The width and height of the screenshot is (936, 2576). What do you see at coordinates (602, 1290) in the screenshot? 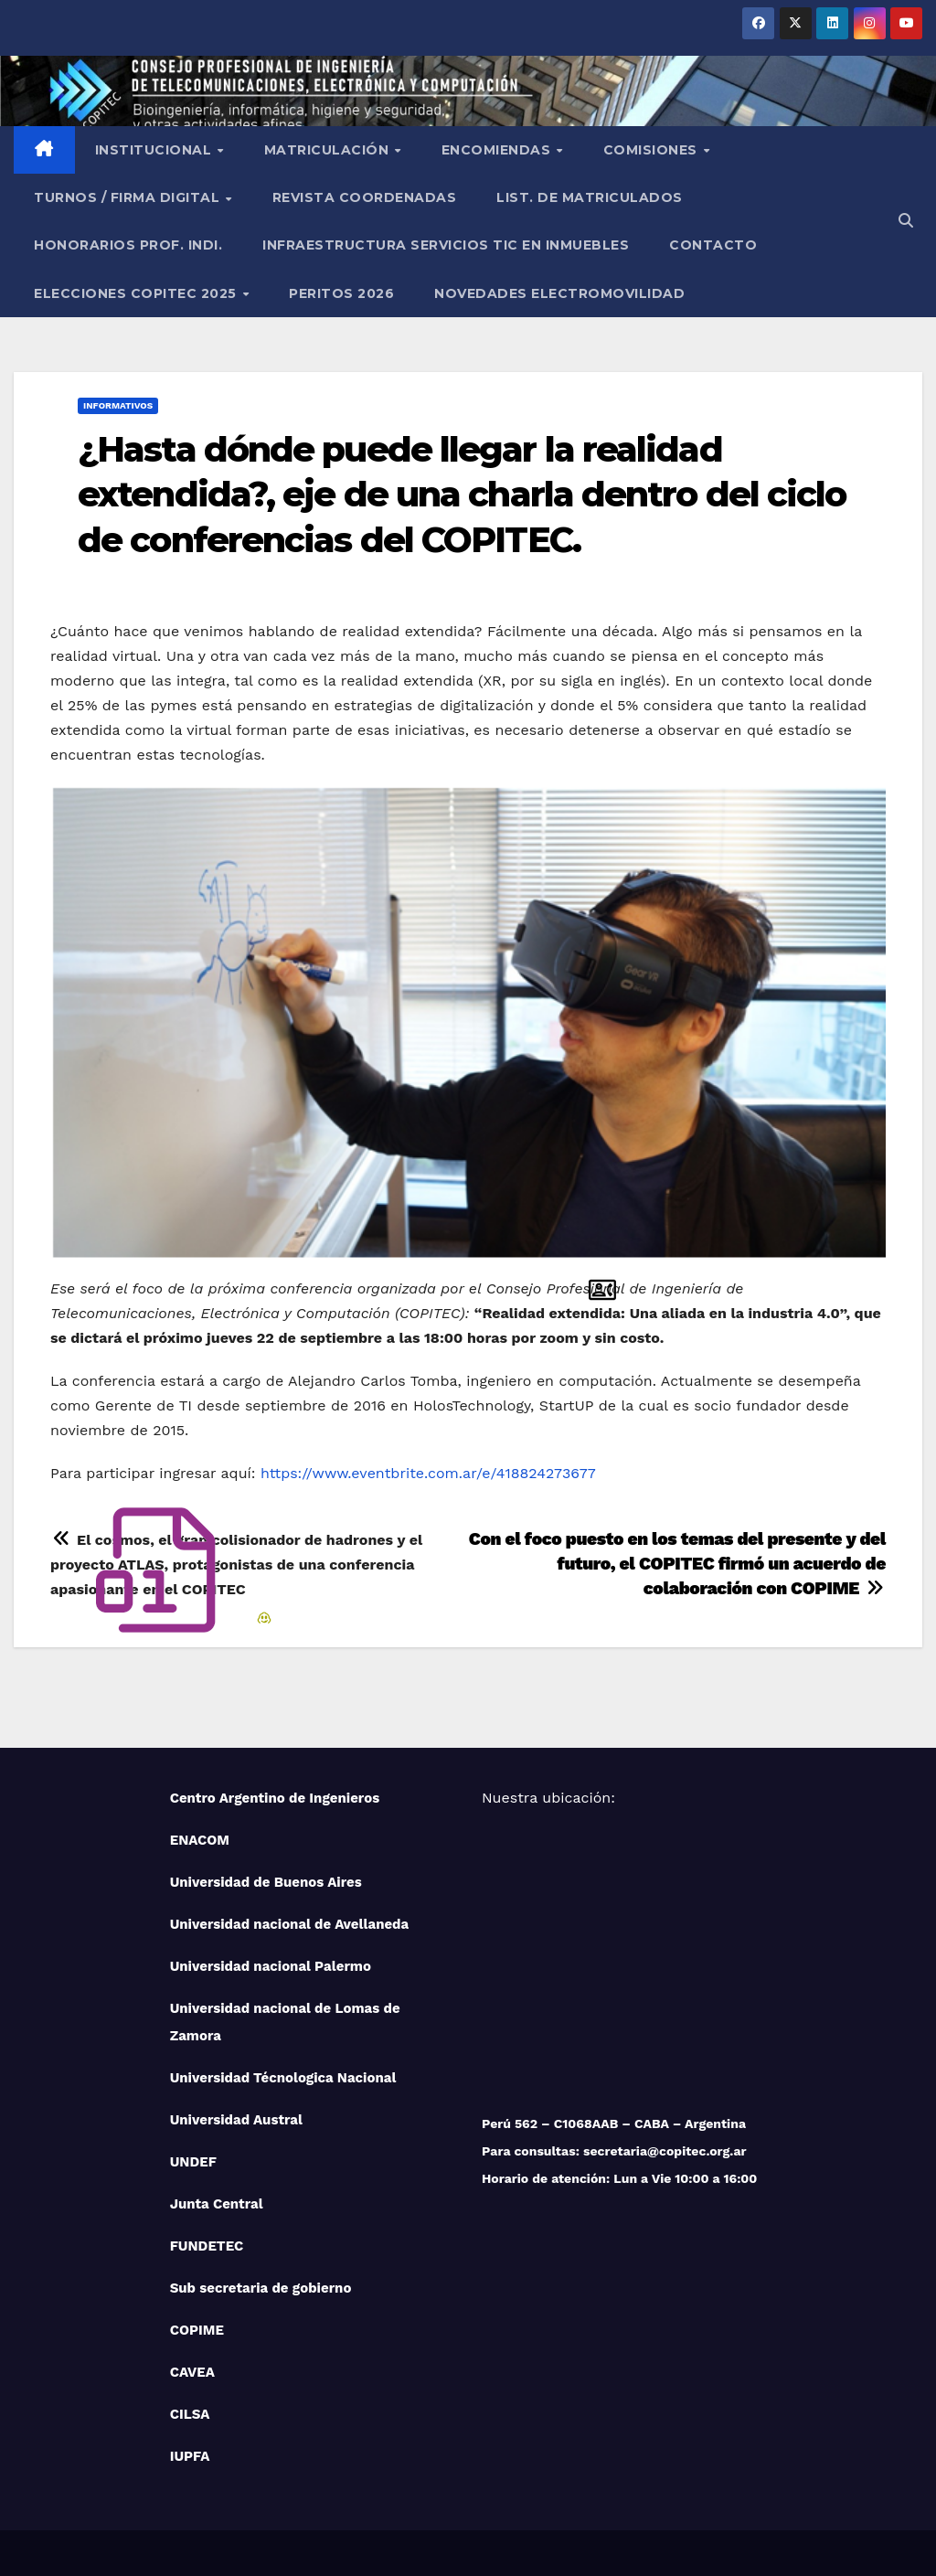
I see `view contact's phone information` at bounding box center [602, 1290].